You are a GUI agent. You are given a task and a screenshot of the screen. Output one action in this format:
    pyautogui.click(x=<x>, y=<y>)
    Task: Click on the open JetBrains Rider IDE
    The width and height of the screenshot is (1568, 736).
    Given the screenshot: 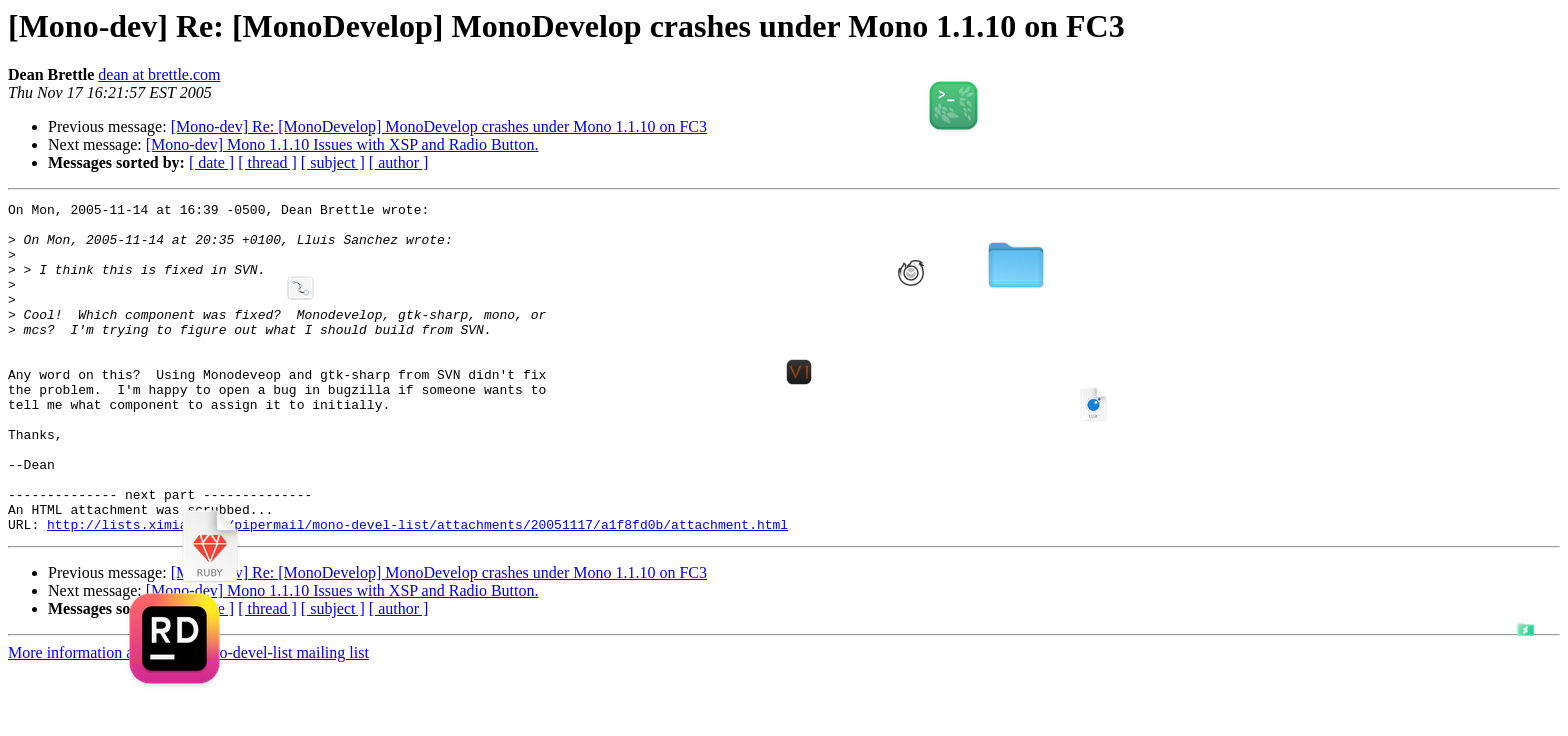 What is the action you would take?
    pyautogui.click(x=174, y=638)
    